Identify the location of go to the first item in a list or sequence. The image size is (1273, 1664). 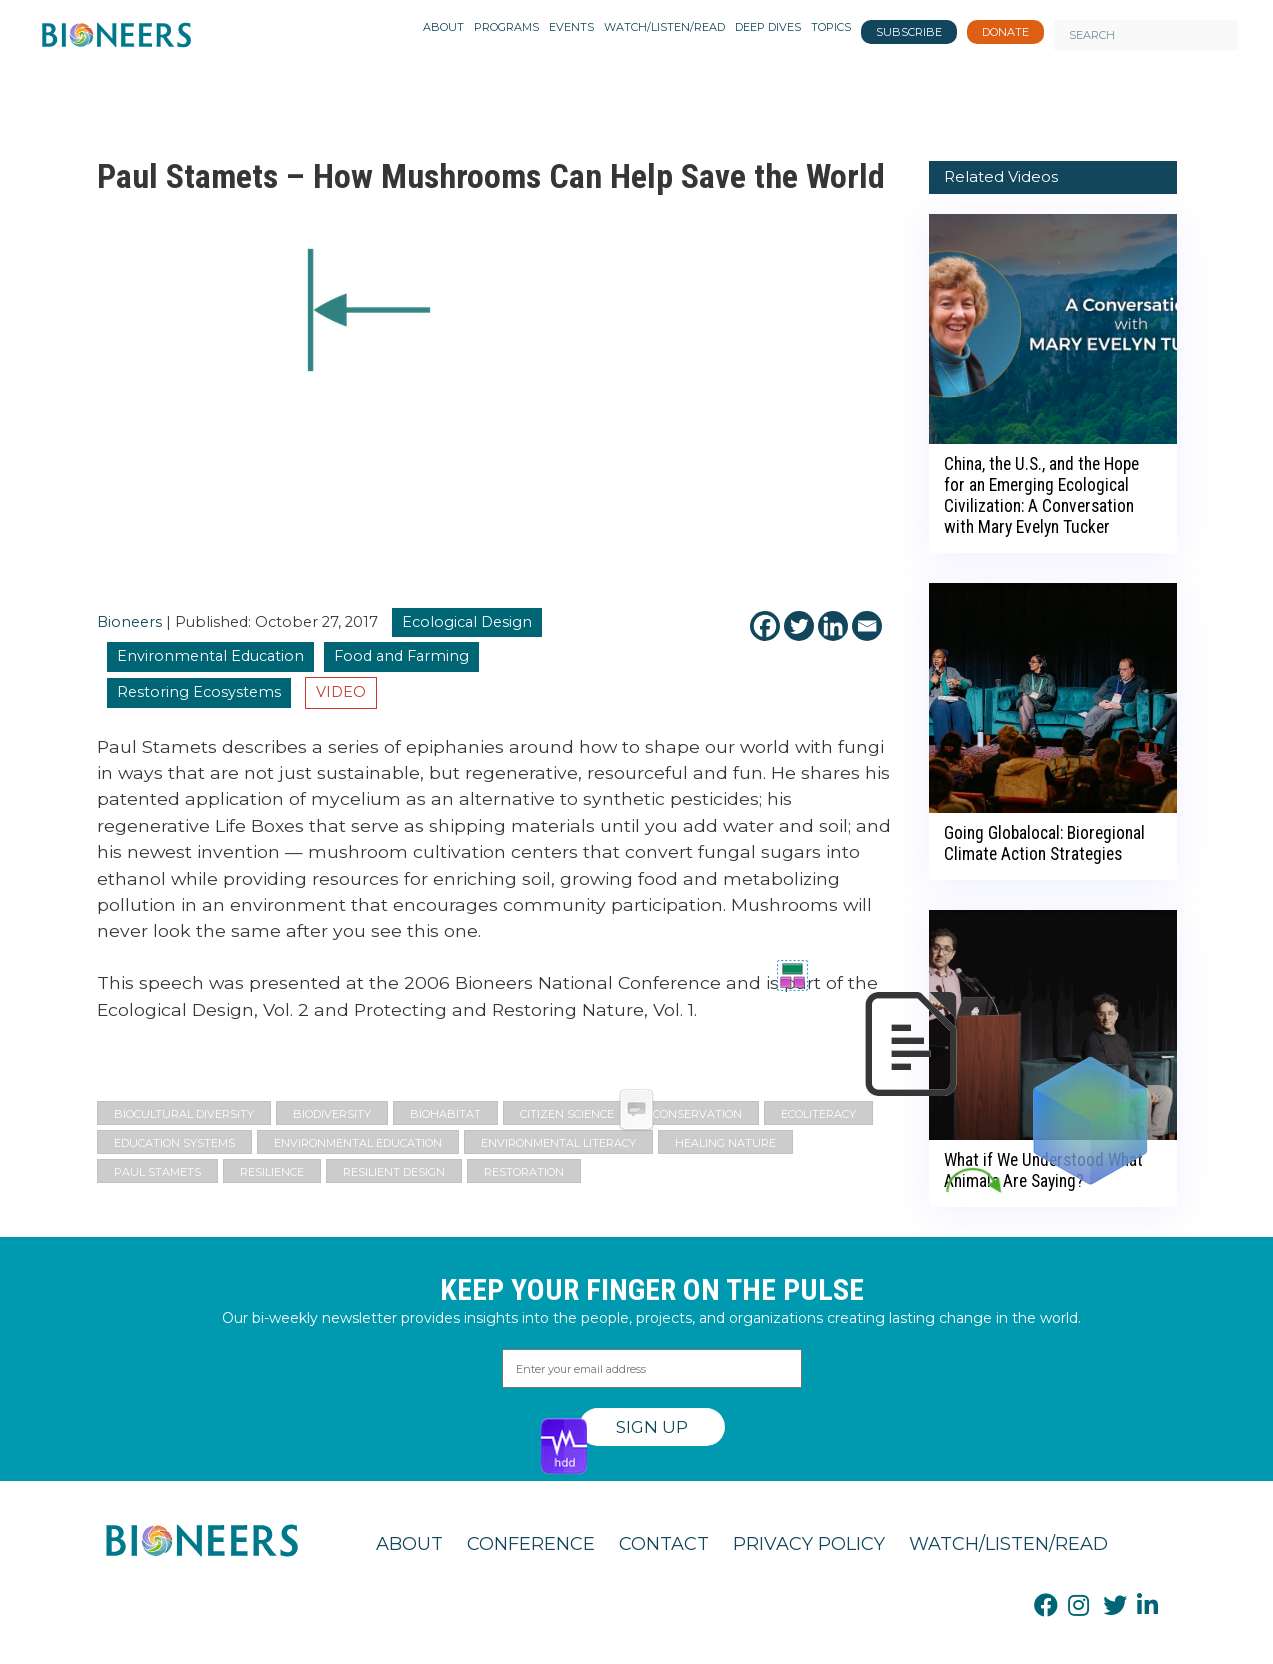
(369, 310).